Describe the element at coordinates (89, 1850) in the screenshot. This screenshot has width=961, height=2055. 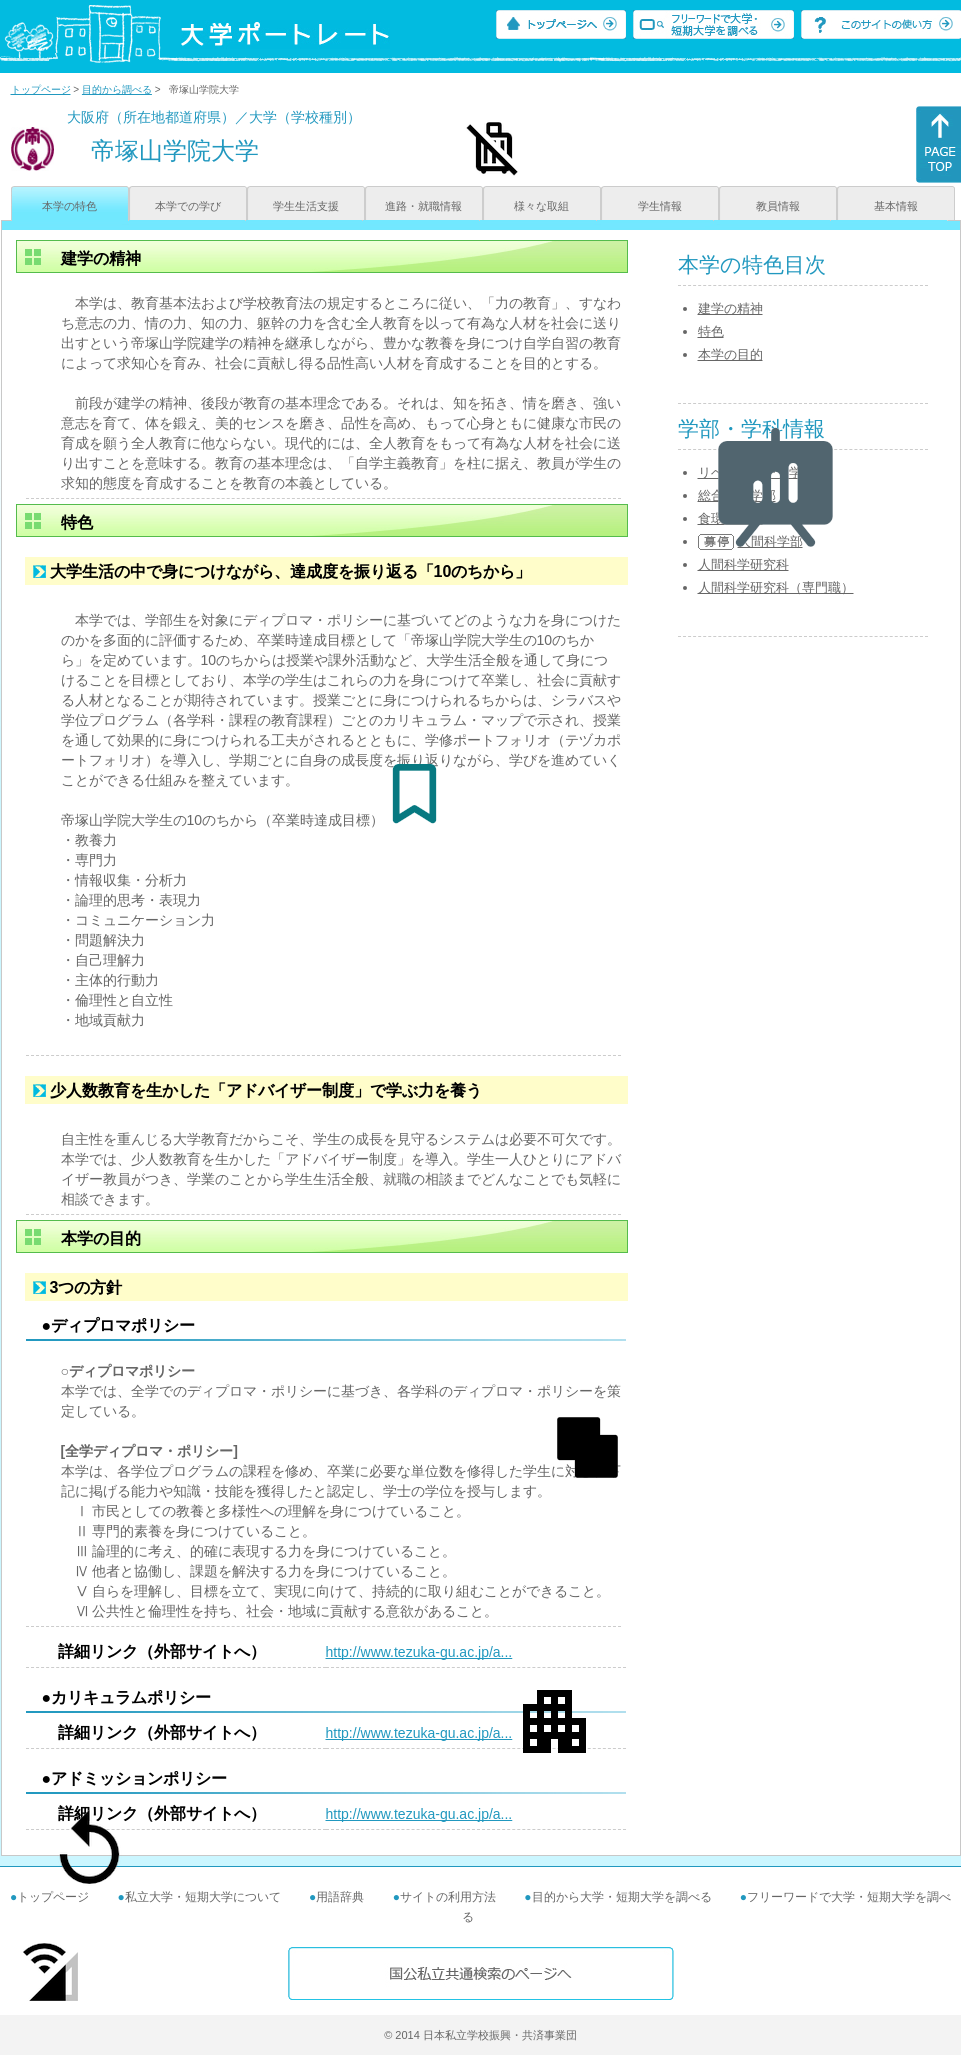
I see `replay or restart current media` at that location.